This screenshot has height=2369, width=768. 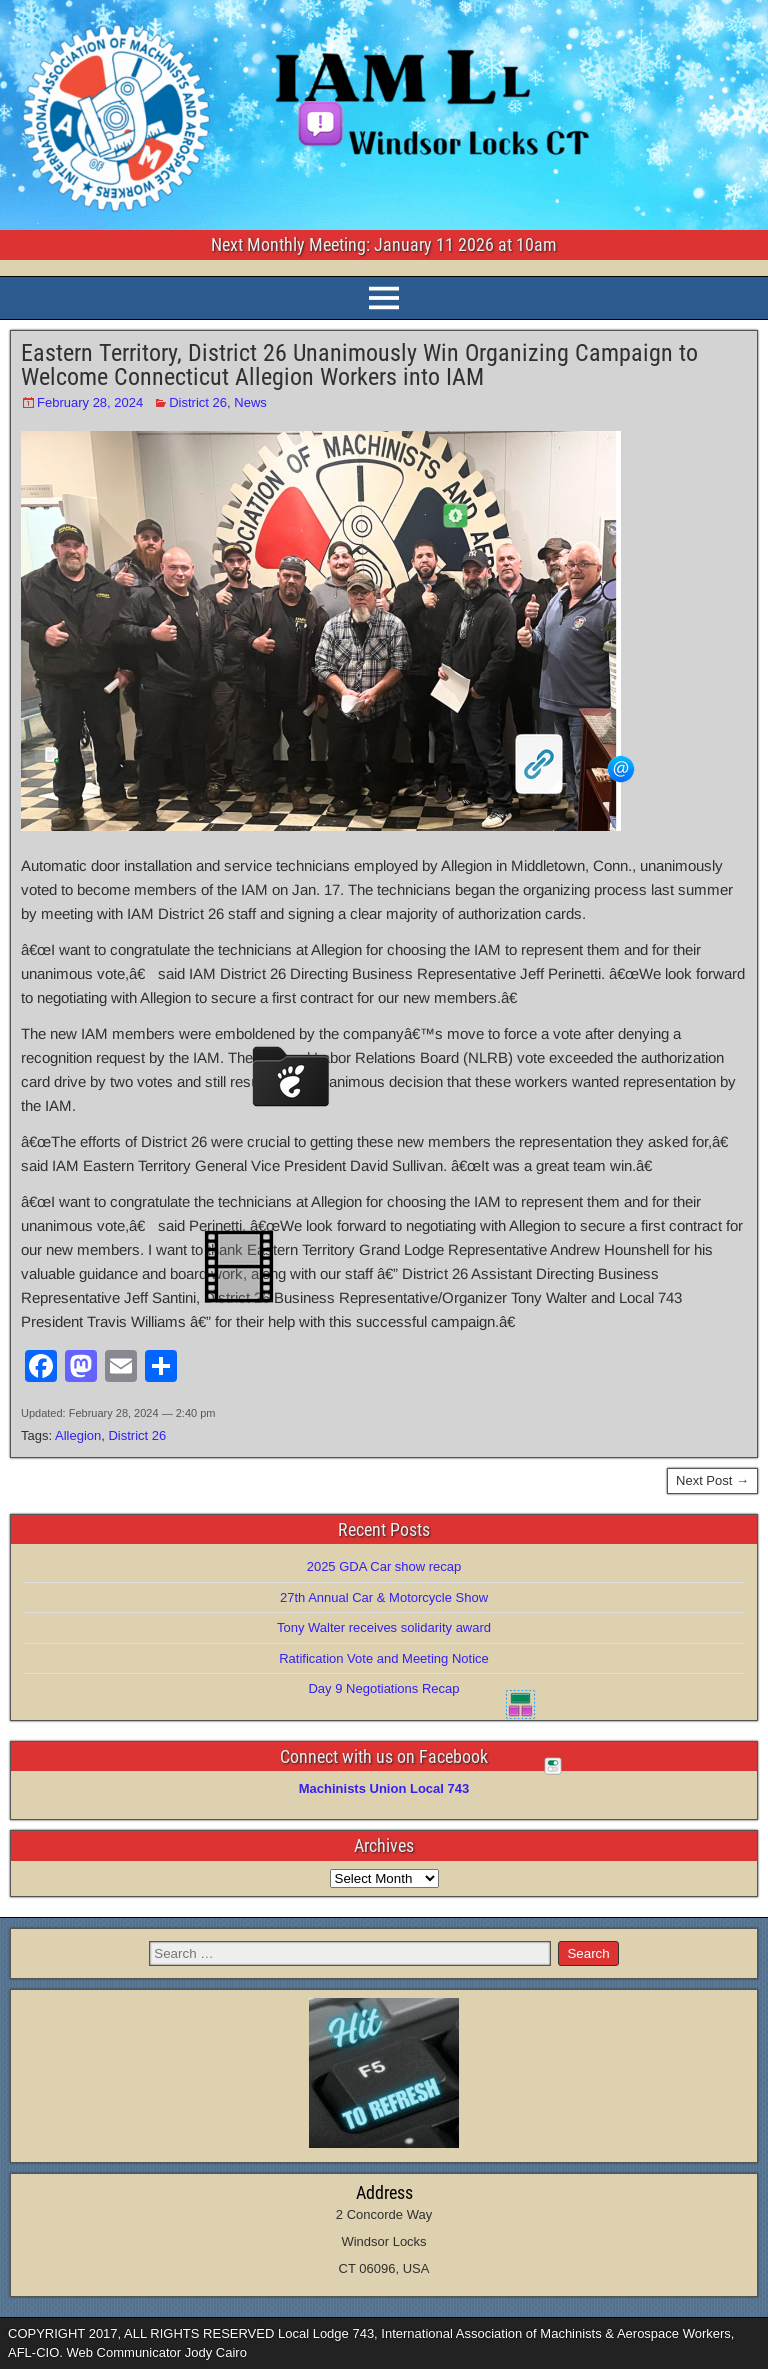 I want to click on check for operating system updates, so click(x=455, y=515).